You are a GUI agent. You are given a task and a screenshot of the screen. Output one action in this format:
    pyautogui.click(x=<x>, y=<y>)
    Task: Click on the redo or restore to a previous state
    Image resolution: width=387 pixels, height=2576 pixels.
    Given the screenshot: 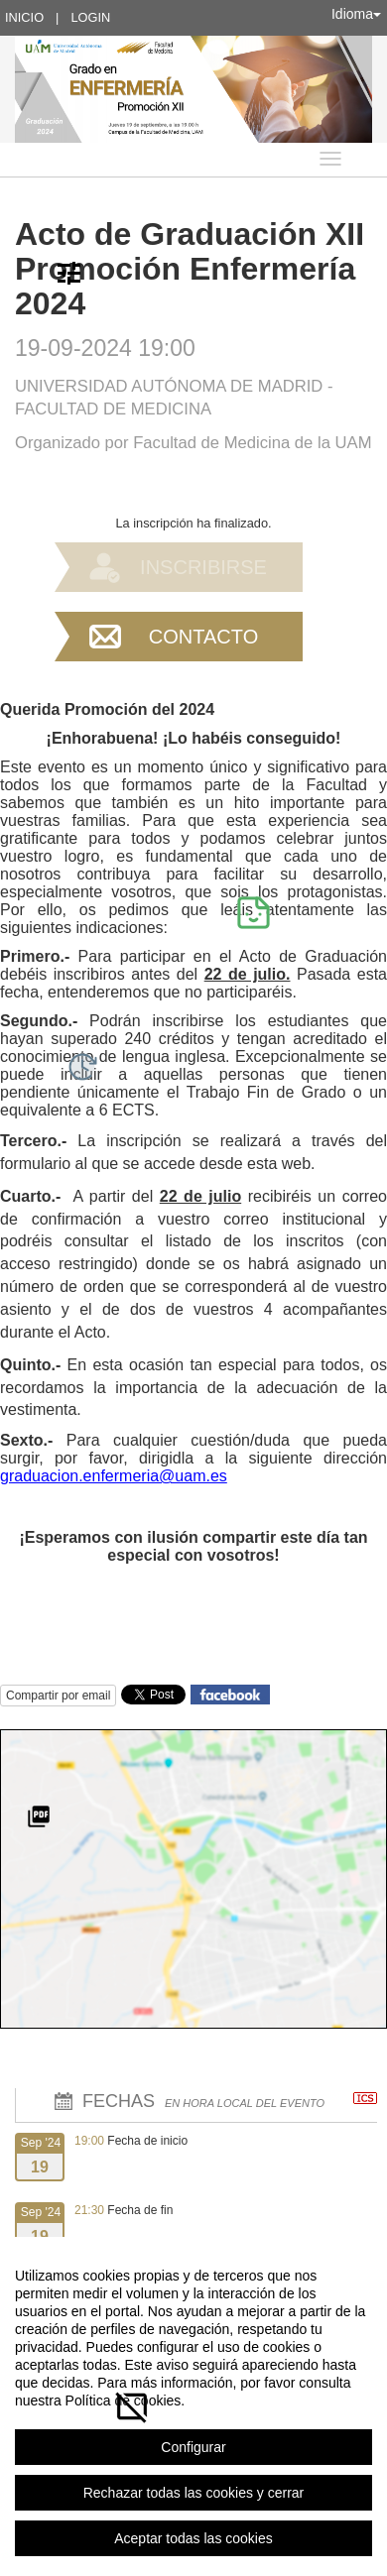 What is the action you would take?
    pyautogui.click(x=82, y=1067)
    